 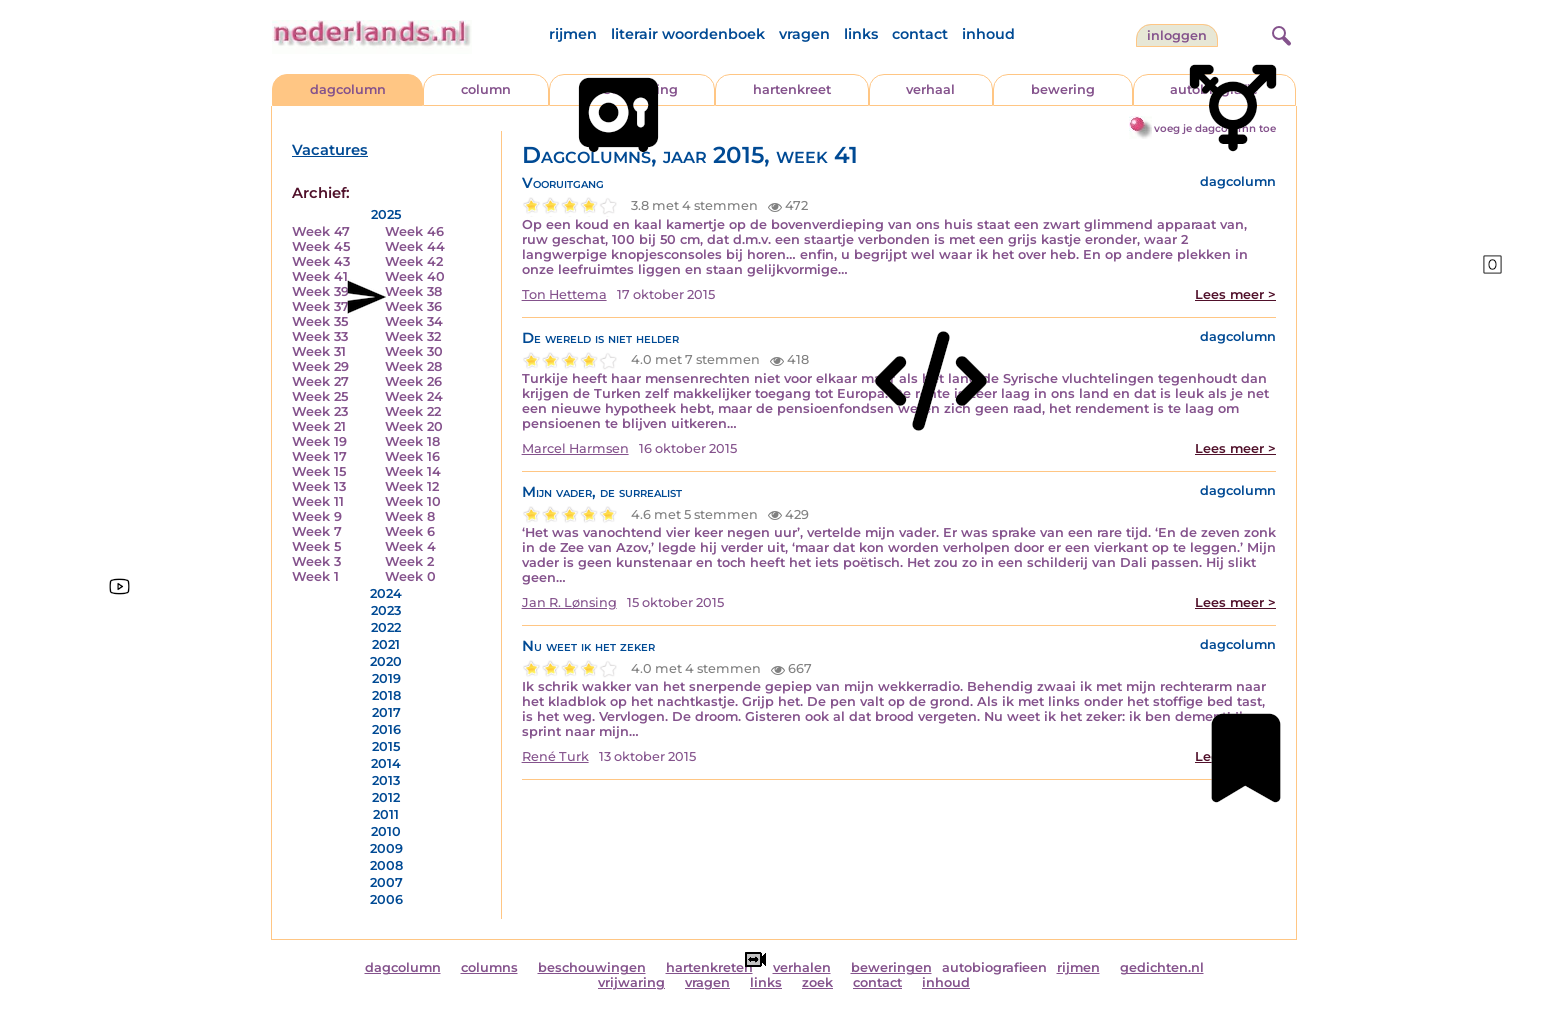 What do you see at coordinates (119, 586) in the screenshot?
I see `open youtube` at bounding box center [119, 586].